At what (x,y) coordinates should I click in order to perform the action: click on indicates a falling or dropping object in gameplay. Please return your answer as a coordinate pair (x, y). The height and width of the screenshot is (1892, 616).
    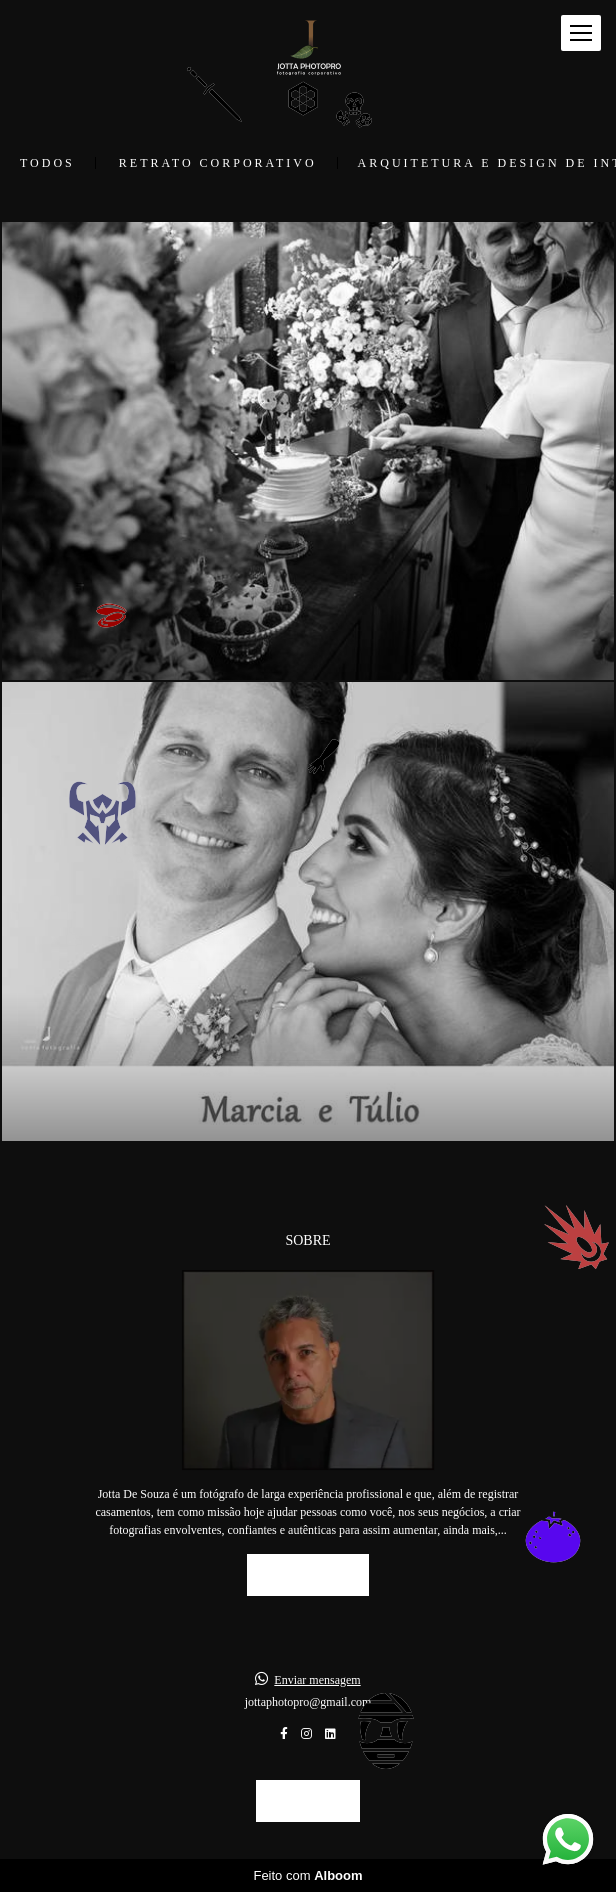
    Looking at the image, I should click on (575, 1236).